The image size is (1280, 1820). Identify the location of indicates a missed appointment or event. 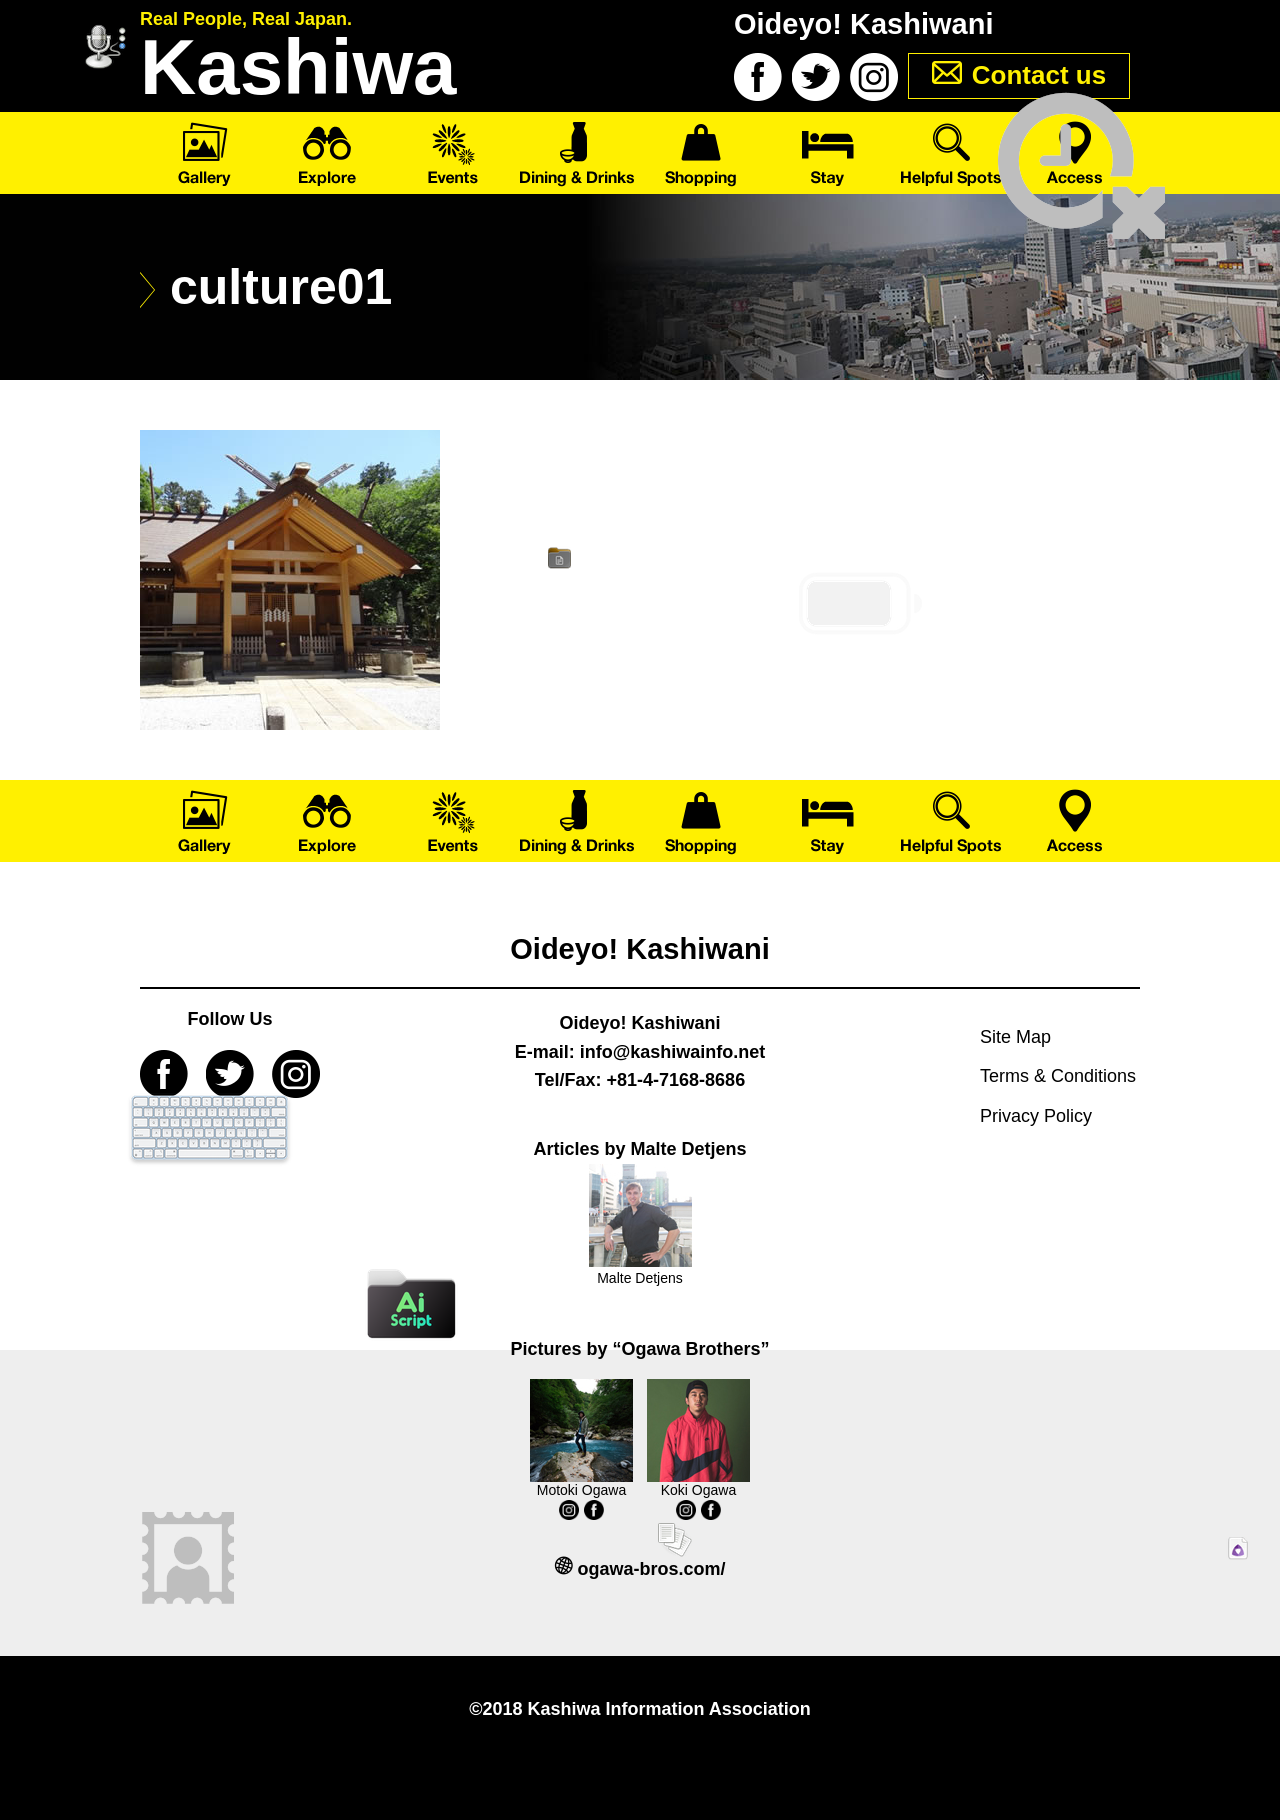
(1081, 155).